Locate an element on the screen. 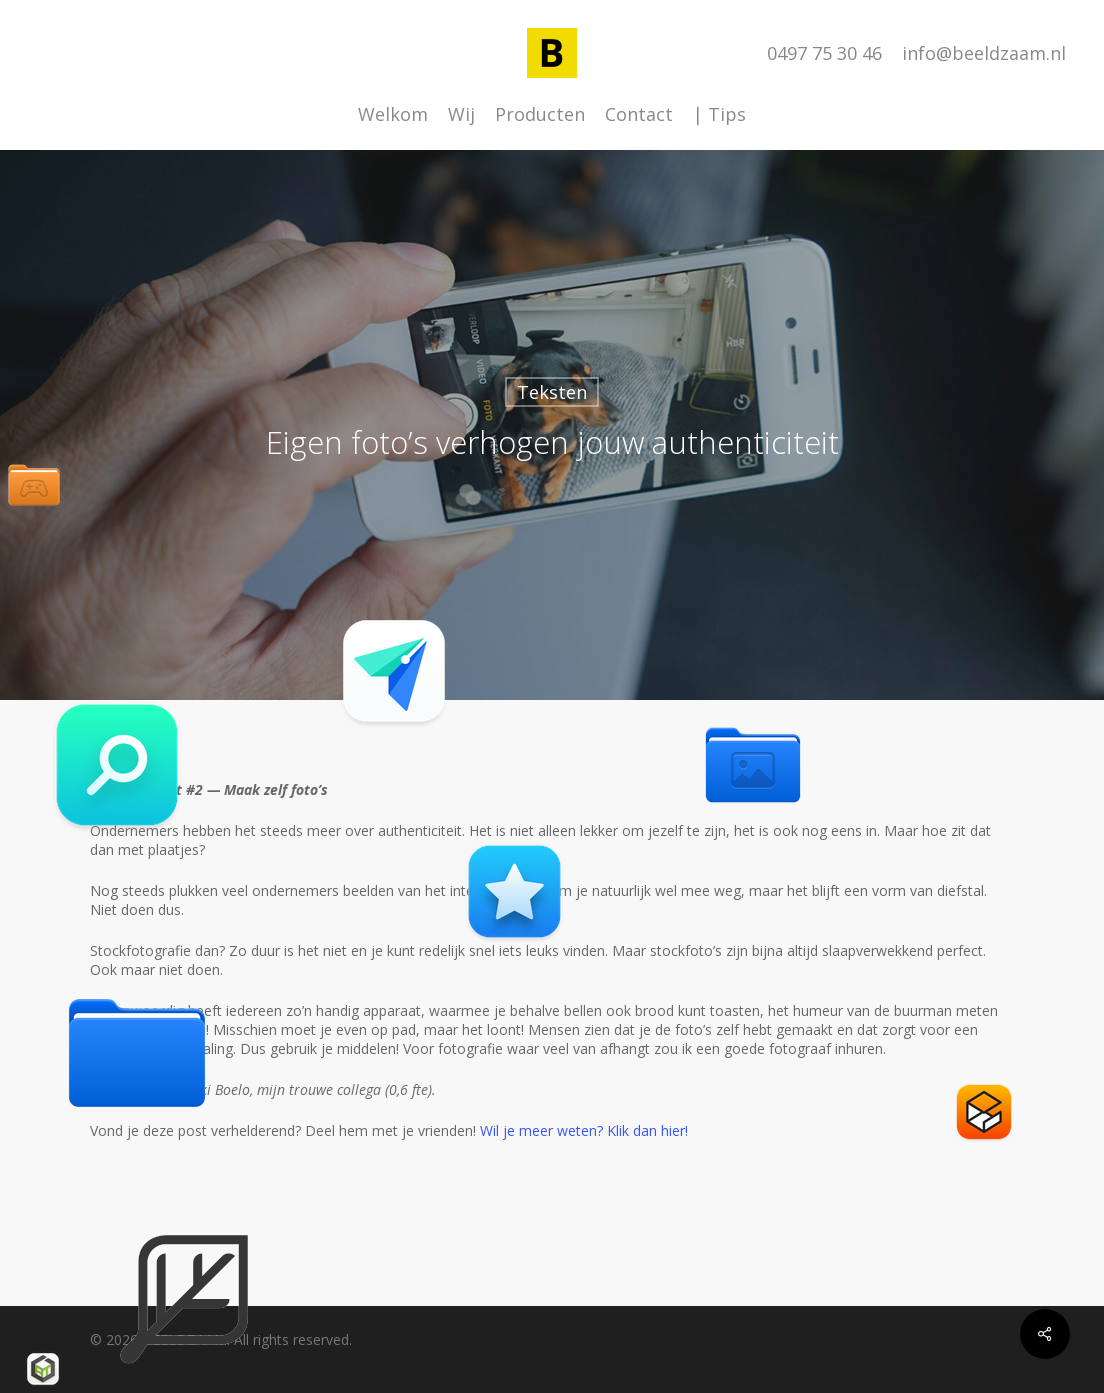  enable power saving or eco mode is located at coordinates (184, 1299).